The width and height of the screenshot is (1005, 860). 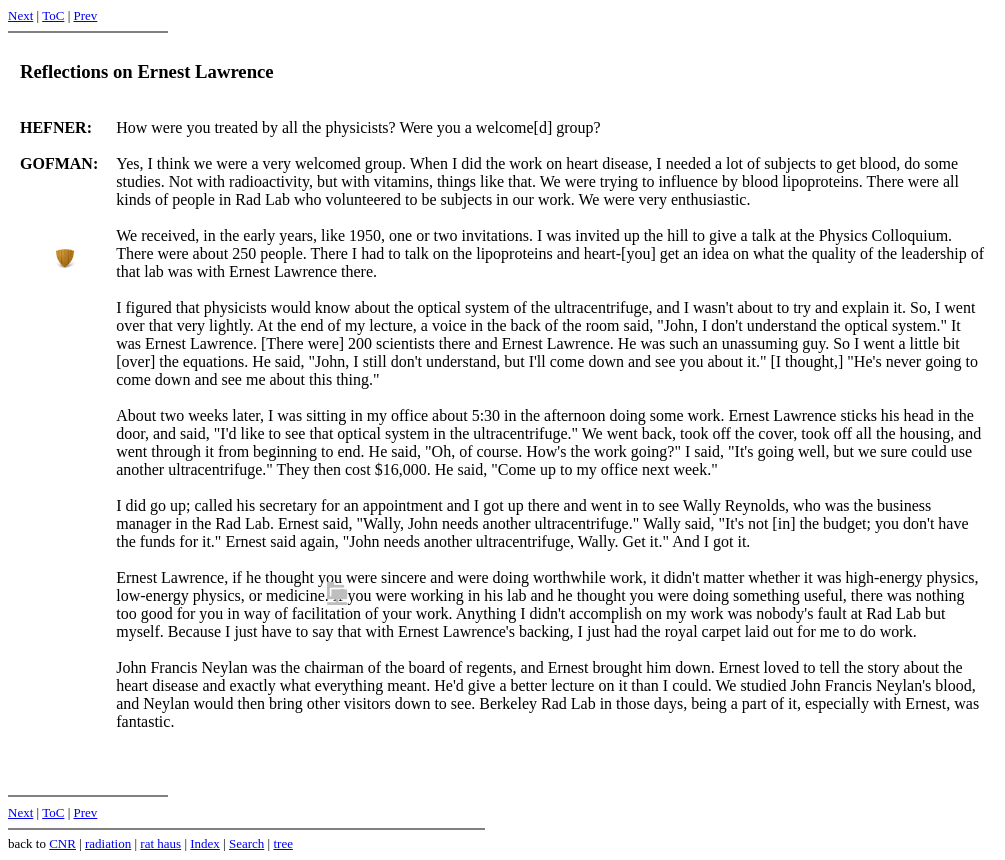 I want to click on access a remote or network folder, so click(x=338, y=593).